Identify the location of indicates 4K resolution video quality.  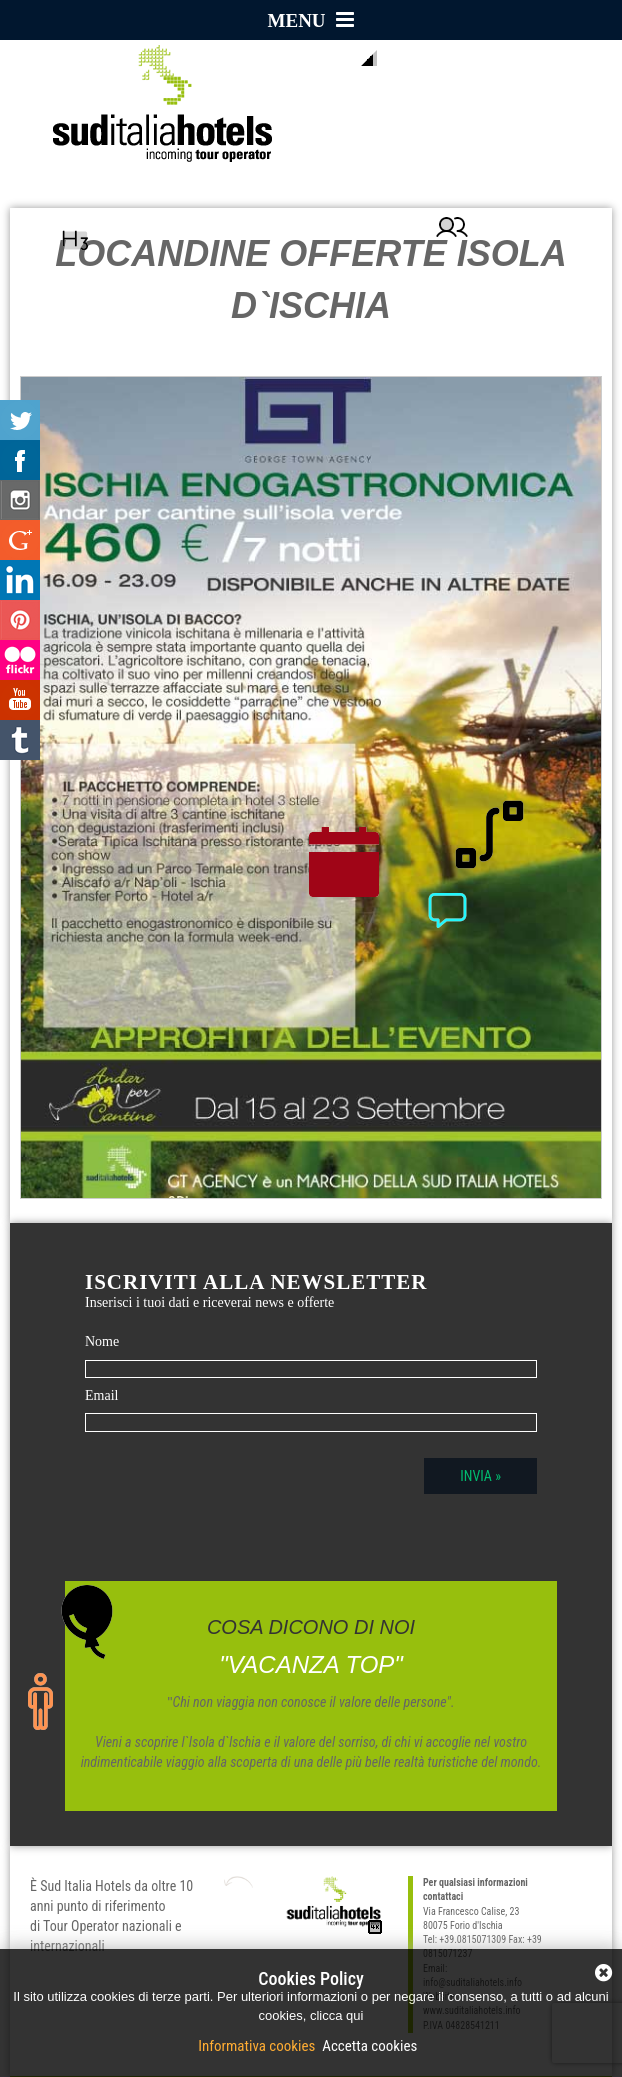
(375, 1927).